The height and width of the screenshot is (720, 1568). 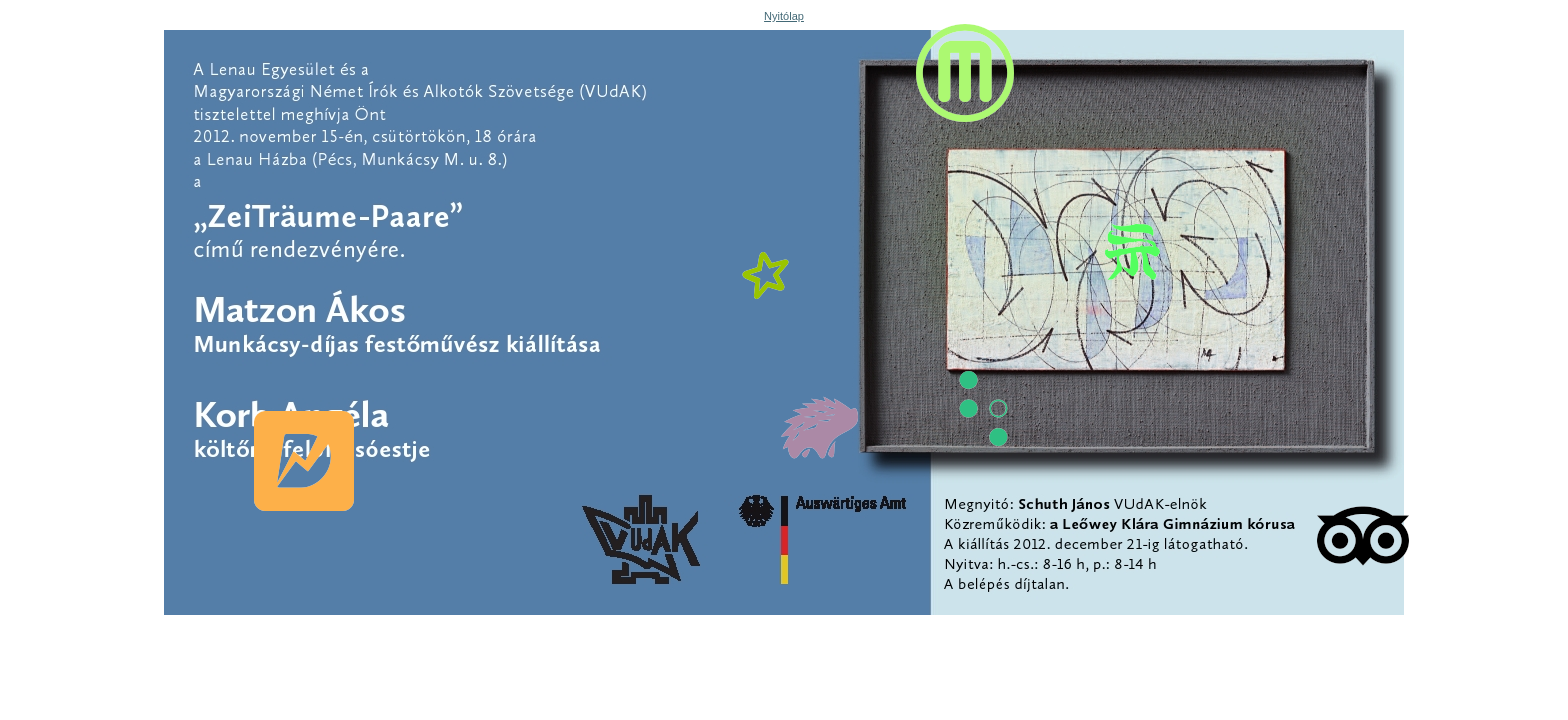 I want to click on percy visual testing platform logo, so click(x=819, y=427).